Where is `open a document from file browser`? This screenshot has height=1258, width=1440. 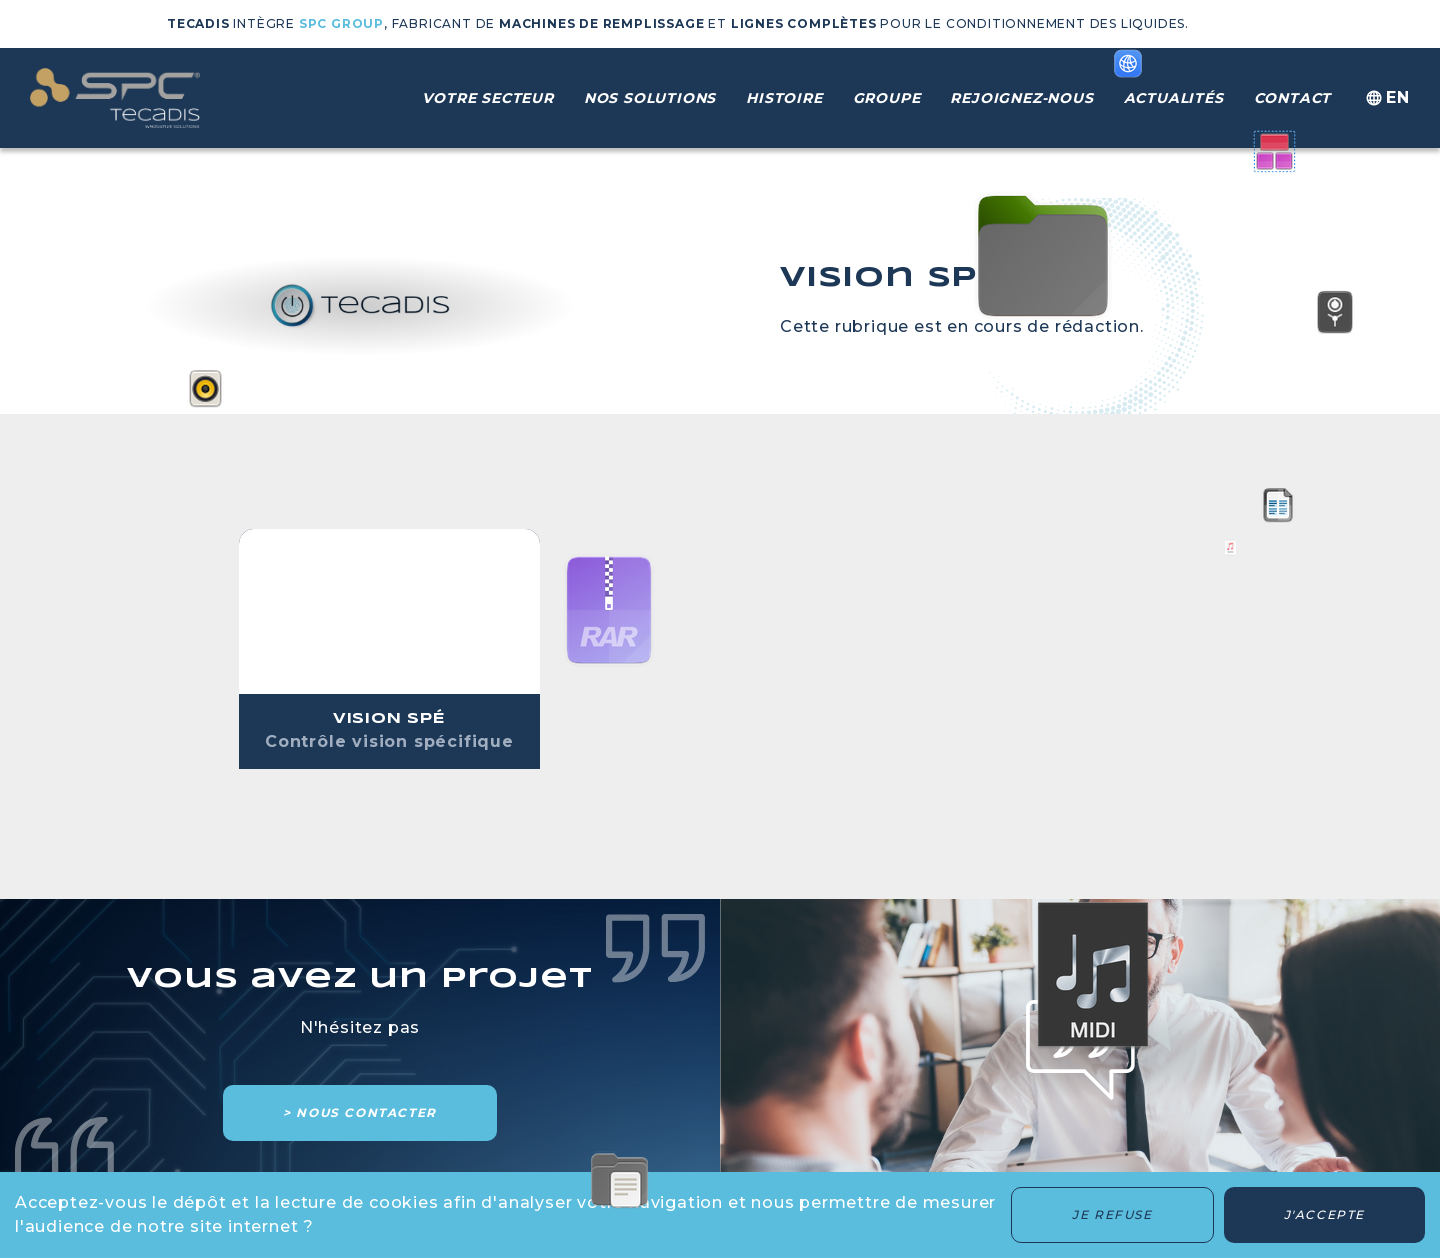
open a document from file browser is located at coordinates (619, 1179).